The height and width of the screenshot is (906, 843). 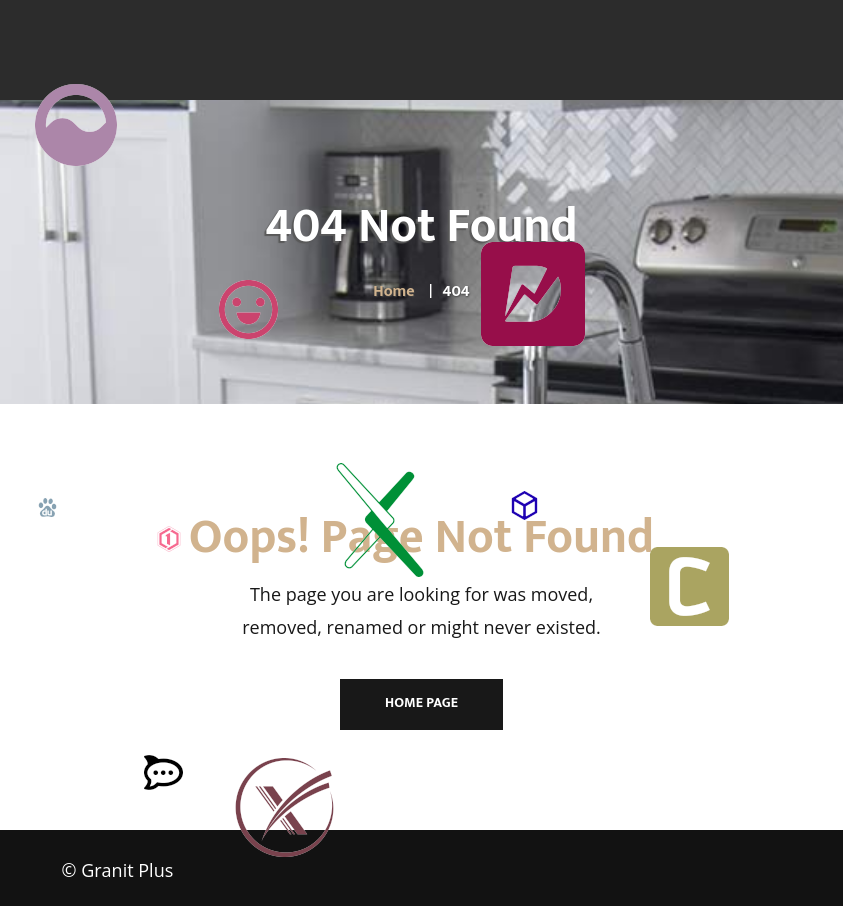 What do you see at coordinates (47, 507) in the screenshot?
I see `open Baidu search engine` at bounding box center [47, 507].